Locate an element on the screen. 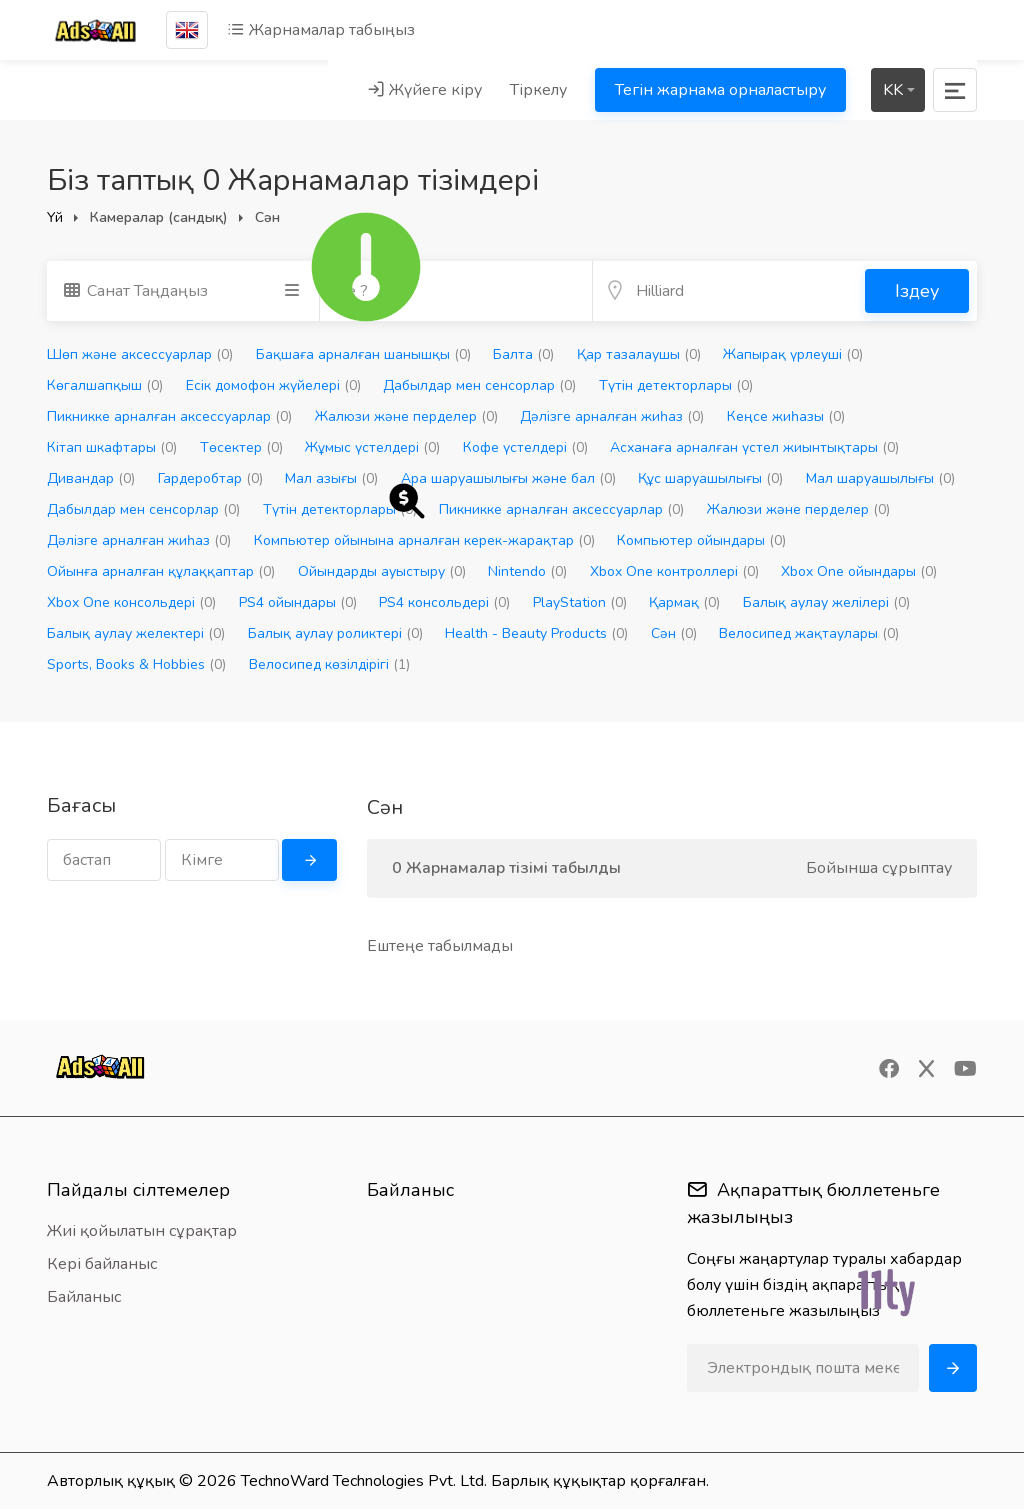  Eleventy static site generator logo is located at coordinates (886, 1289).